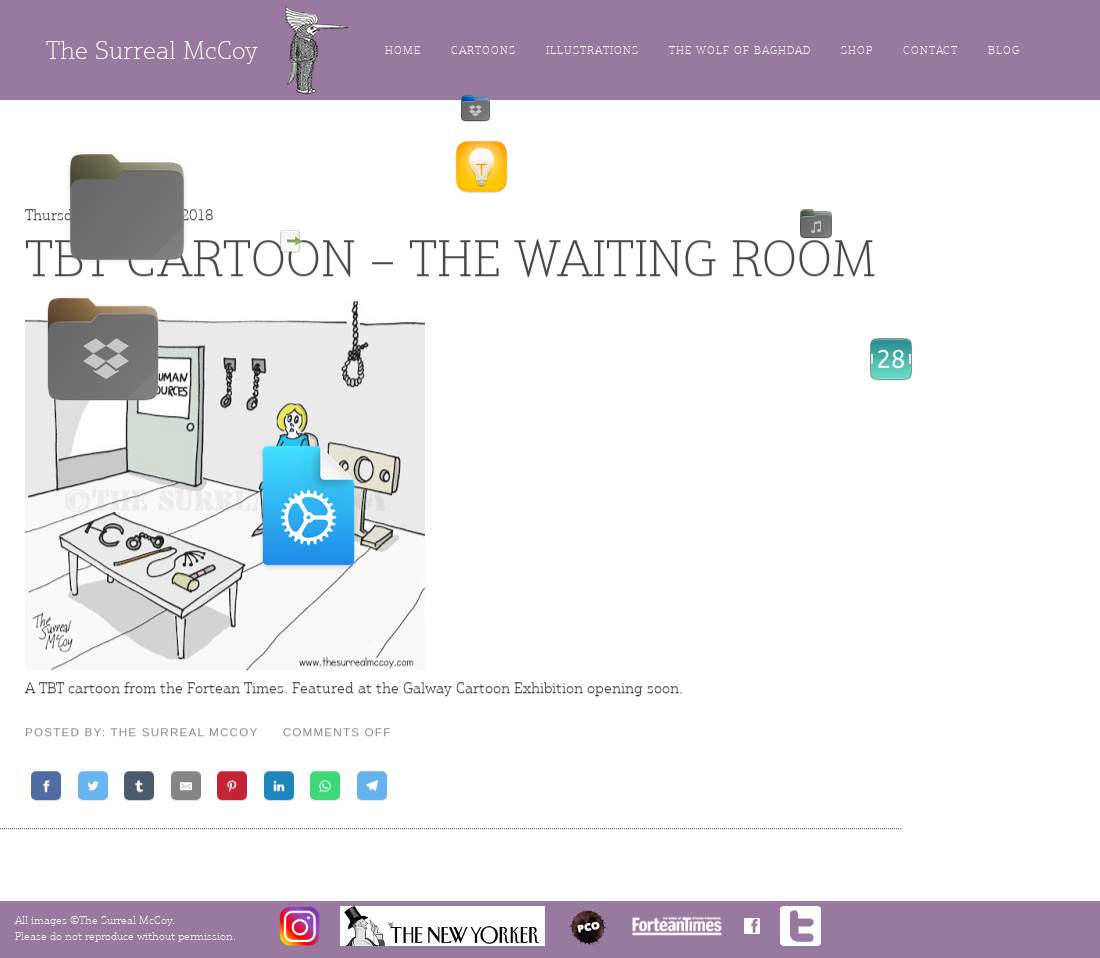 The width and height of the screenshot is (1100, 958). What do you see at coordinates (127, 207) in the screenshot?
I see `open folder to view contents` at bounding box center [127, 207].